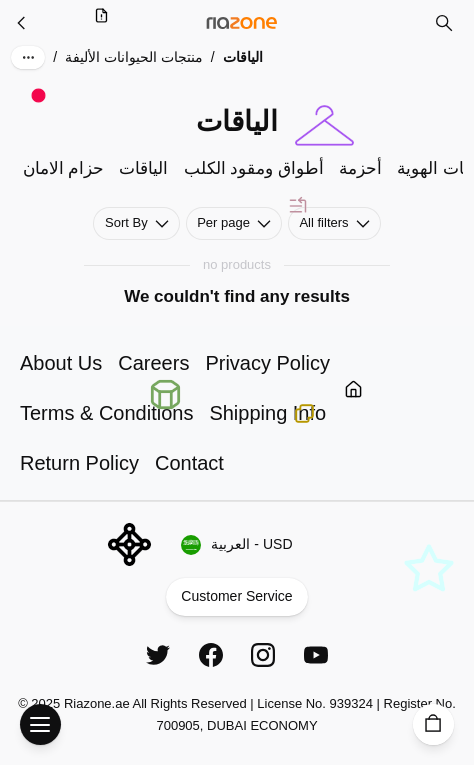 The height and width of the screenshot is (765, 474). I want to click on access your wardrobe or closet, so click(324, 128).